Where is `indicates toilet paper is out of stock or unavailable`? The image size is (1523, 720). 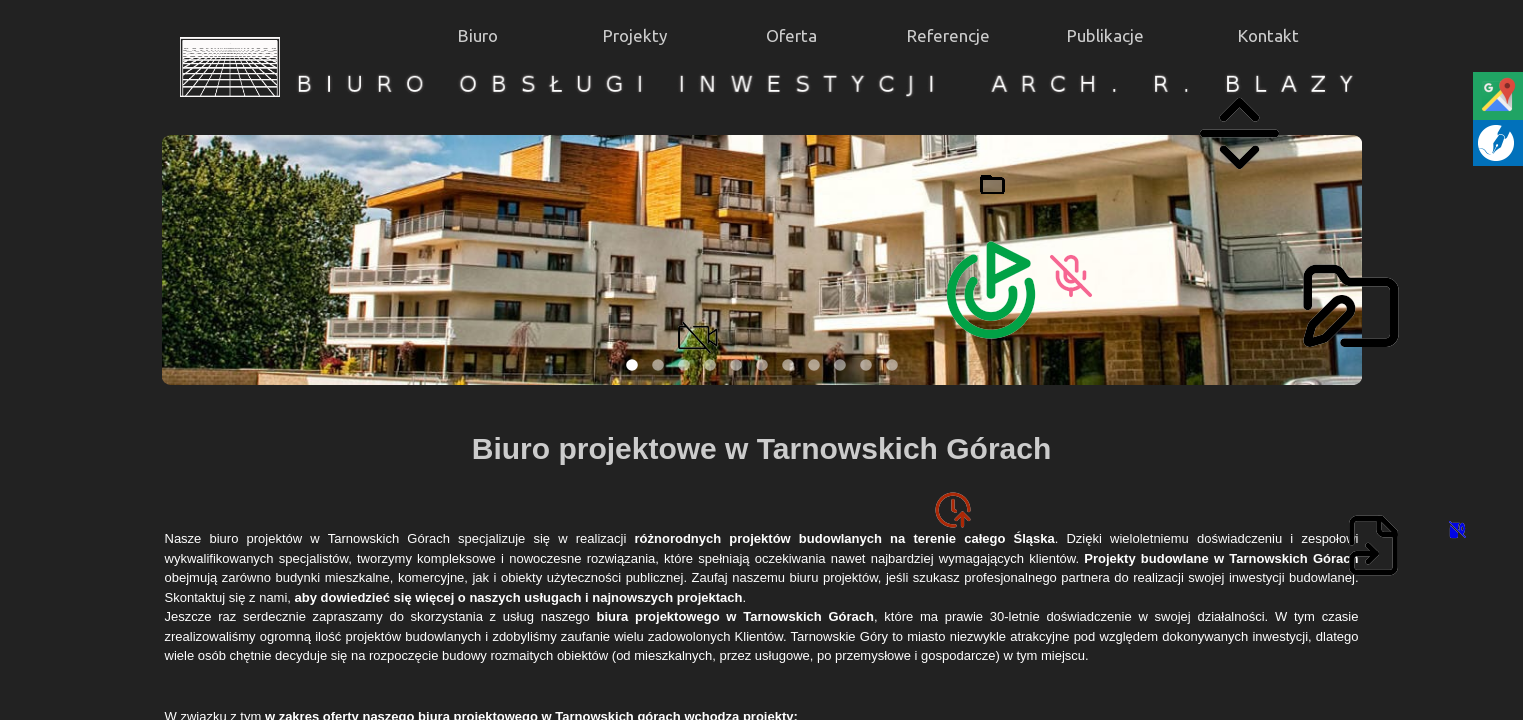
indicates toilet paper is out of stock or unavailable is located at coordinates (1457, 529).